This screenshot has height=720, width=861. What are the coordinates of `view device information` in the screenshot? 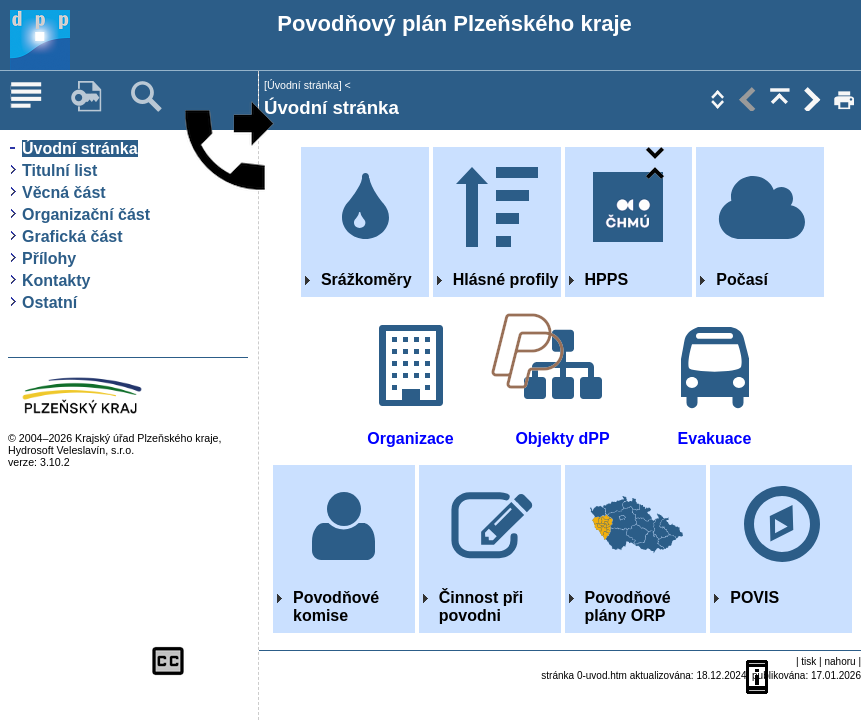 It's located at (757, 677).